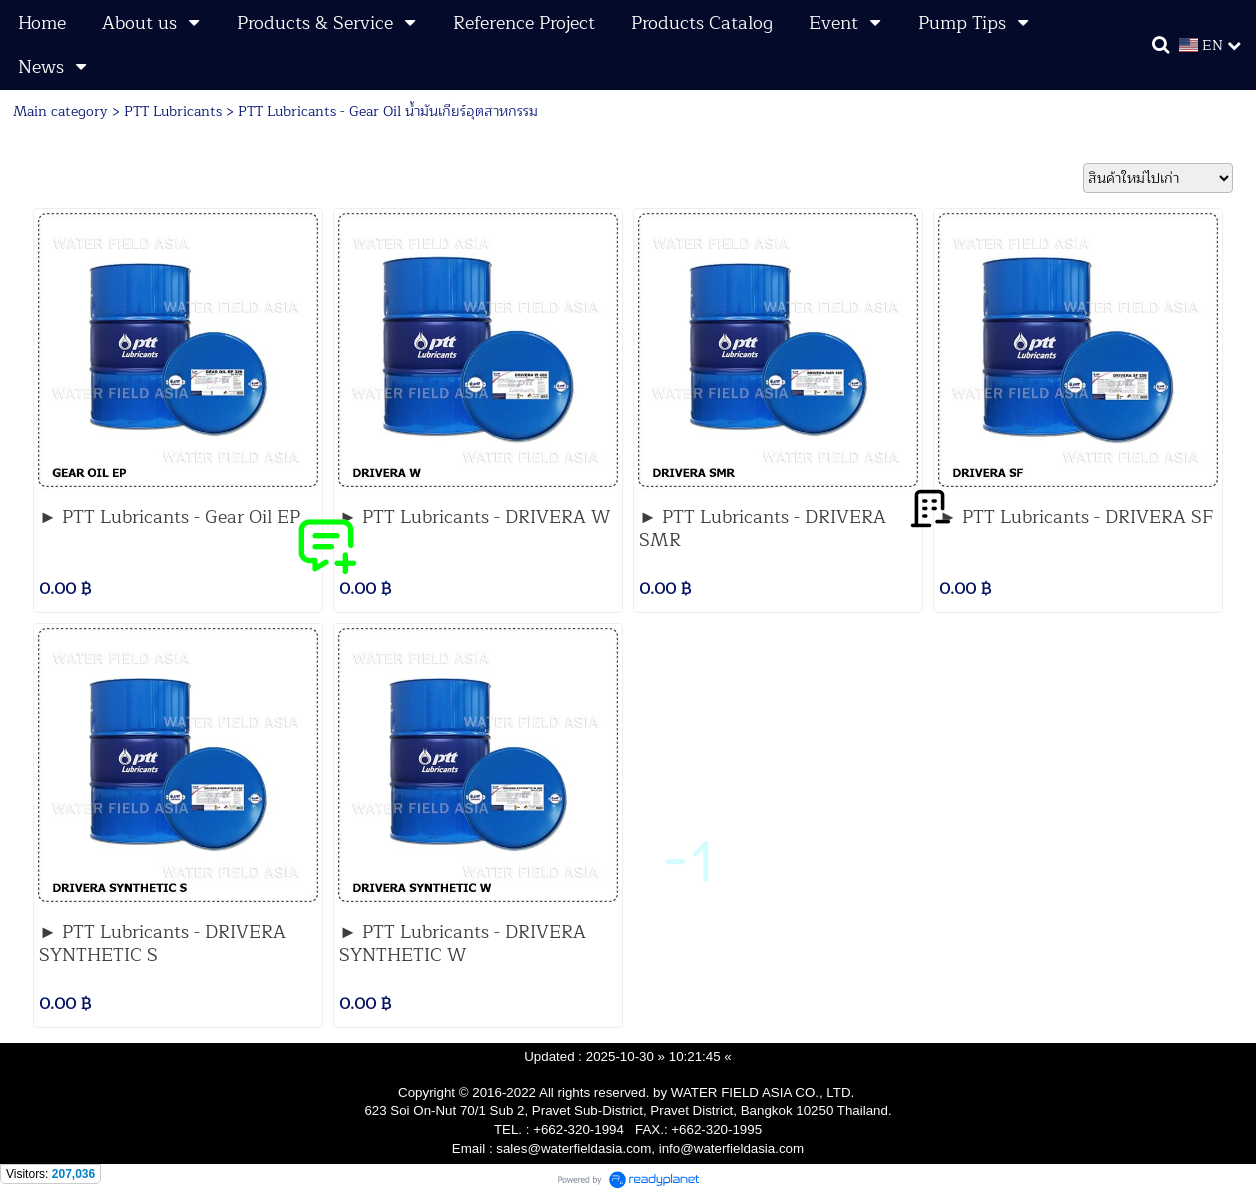 This screenshot has width=1256, height=1196. Describe the element at coordinates (326, 544) in the screenshot. I see `compose a new message` at that location.